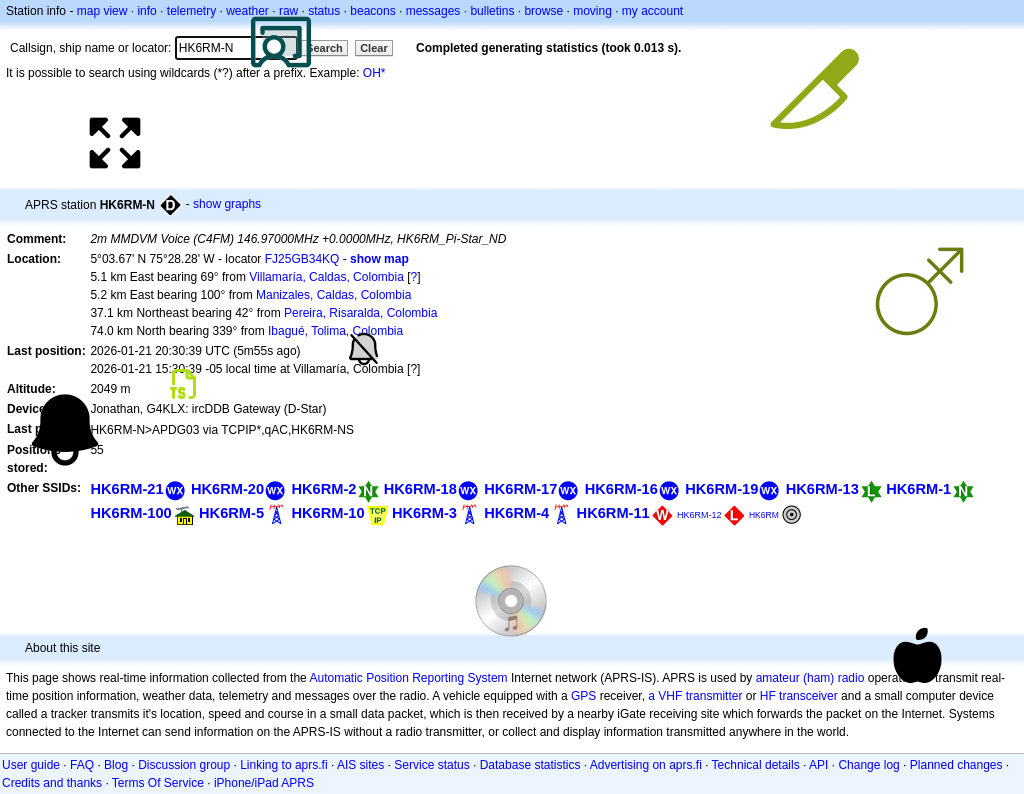 The height and width of the screenshot is (794, 1024). I want to click on indicates a TypeScript file, so click(184, 384).